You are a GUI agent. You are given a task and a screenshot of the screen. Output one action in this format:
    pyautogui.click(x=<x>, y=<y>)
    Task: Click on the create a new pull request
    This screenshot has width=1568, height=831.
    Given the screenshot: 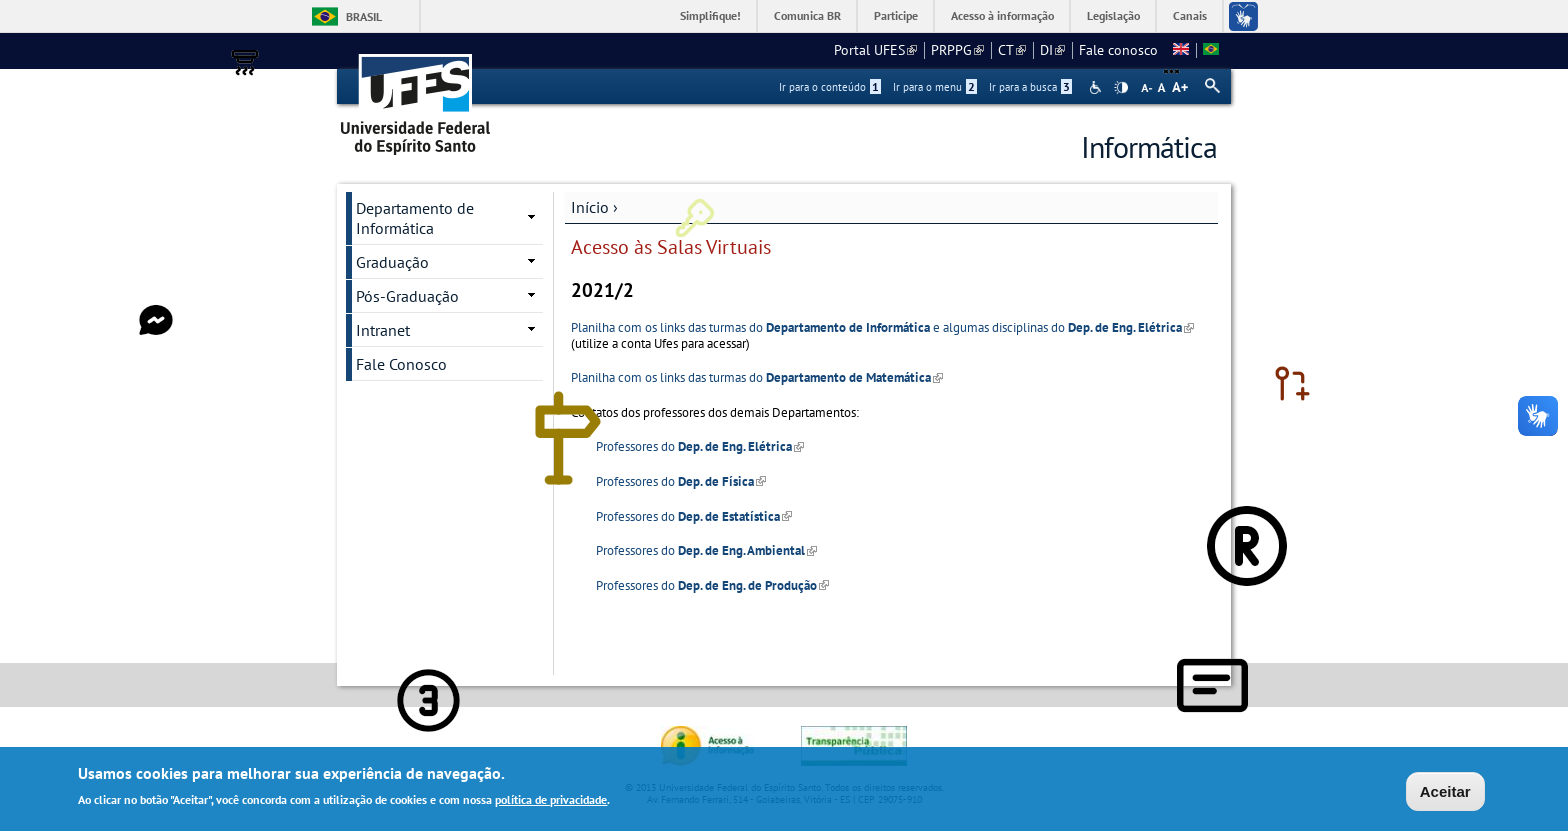 What is the action you would take?
    pyautogui.click(x=1292, y=383)
    